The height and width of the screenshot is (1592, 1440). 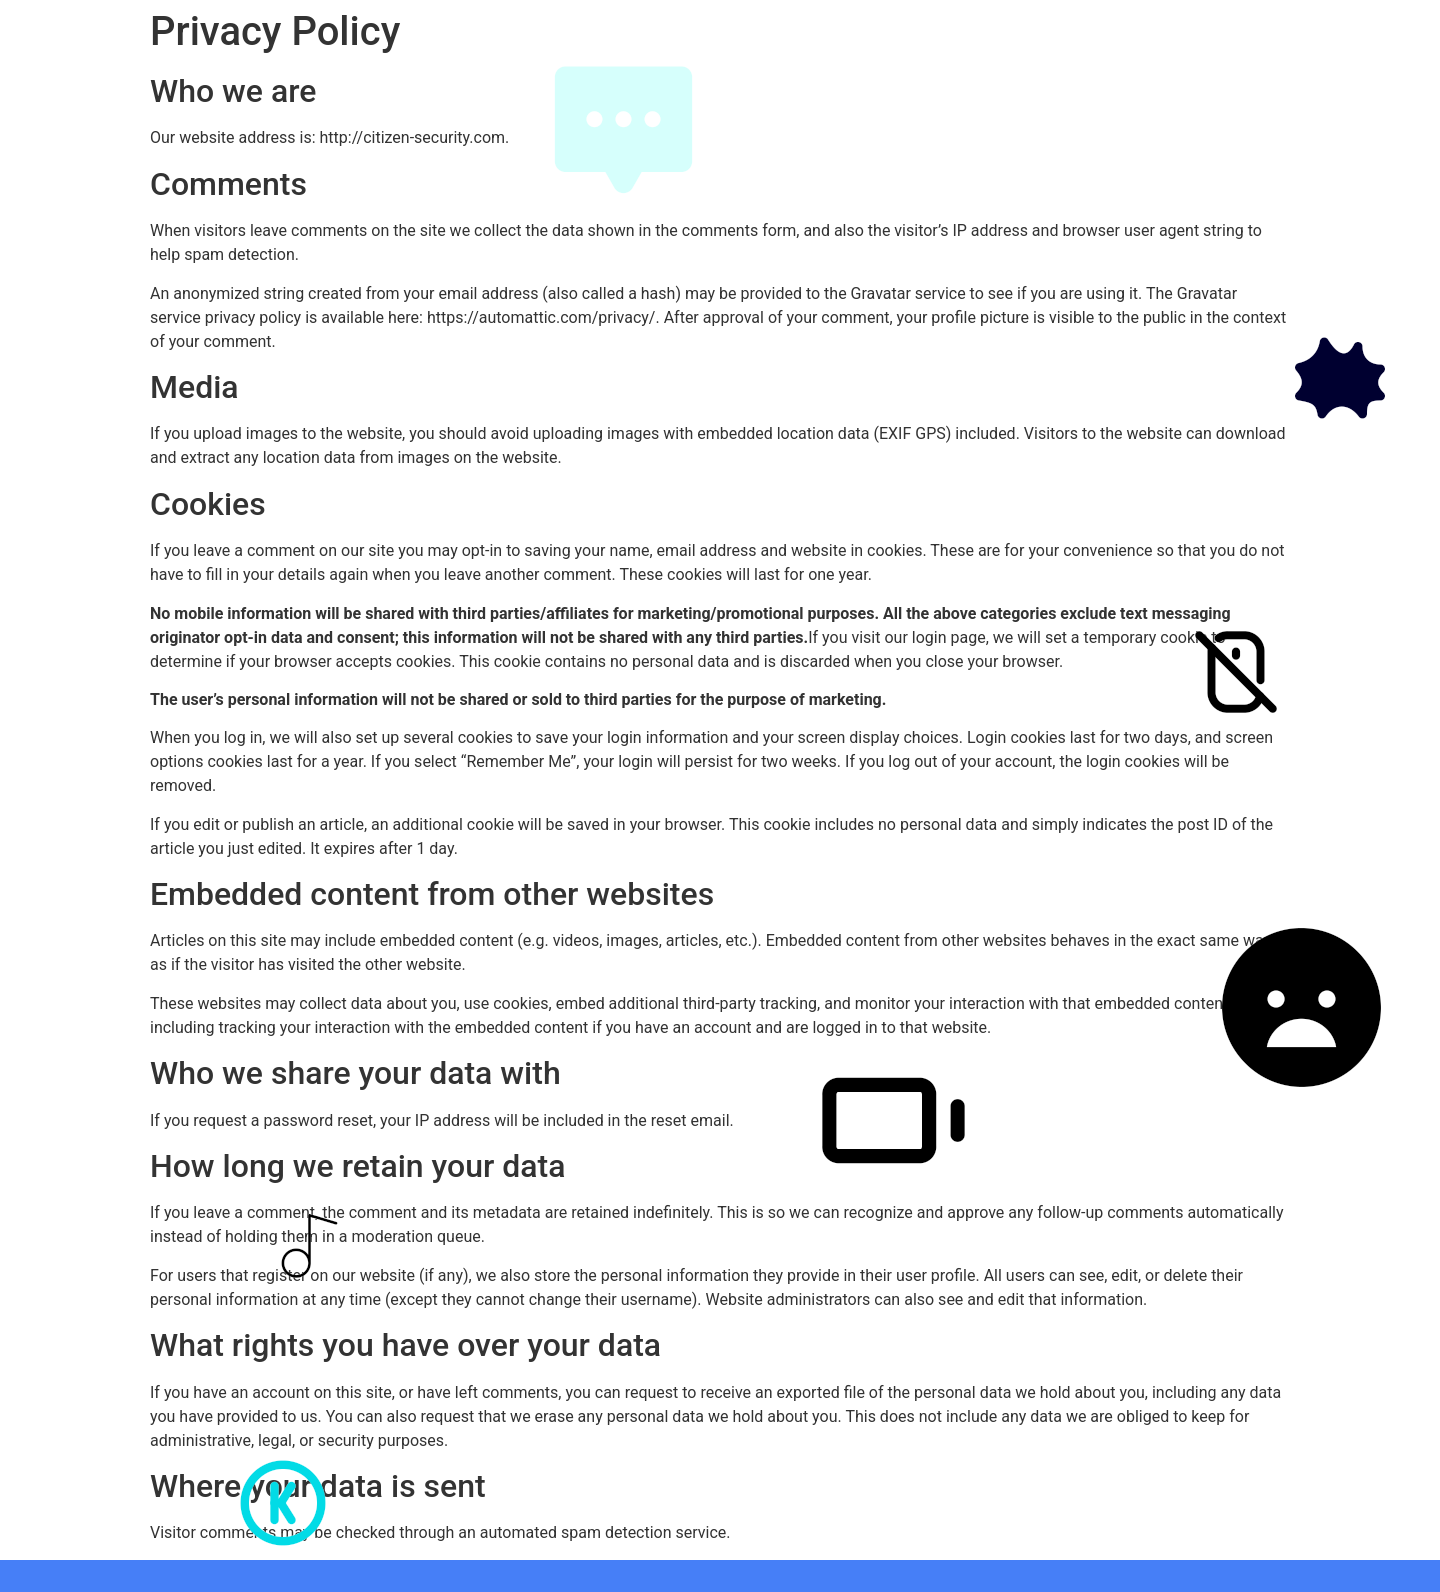 I want to click on indicates an explosion or impact event, so click(x=1340, y=378).